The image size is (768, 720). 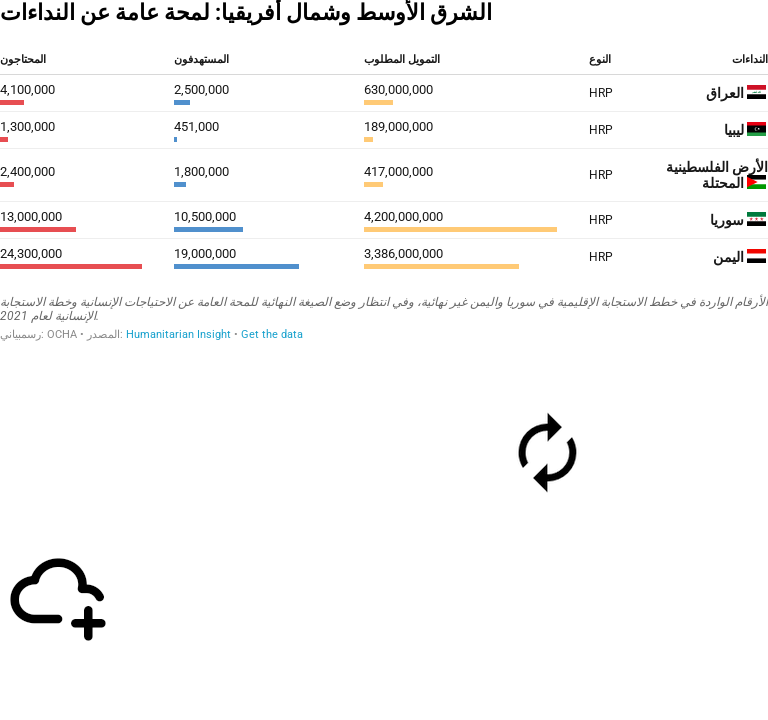 What do you see at coordinates (547, 452) in the screenshot?
I see `refresh or reload content` at bounding box center [547, 452].